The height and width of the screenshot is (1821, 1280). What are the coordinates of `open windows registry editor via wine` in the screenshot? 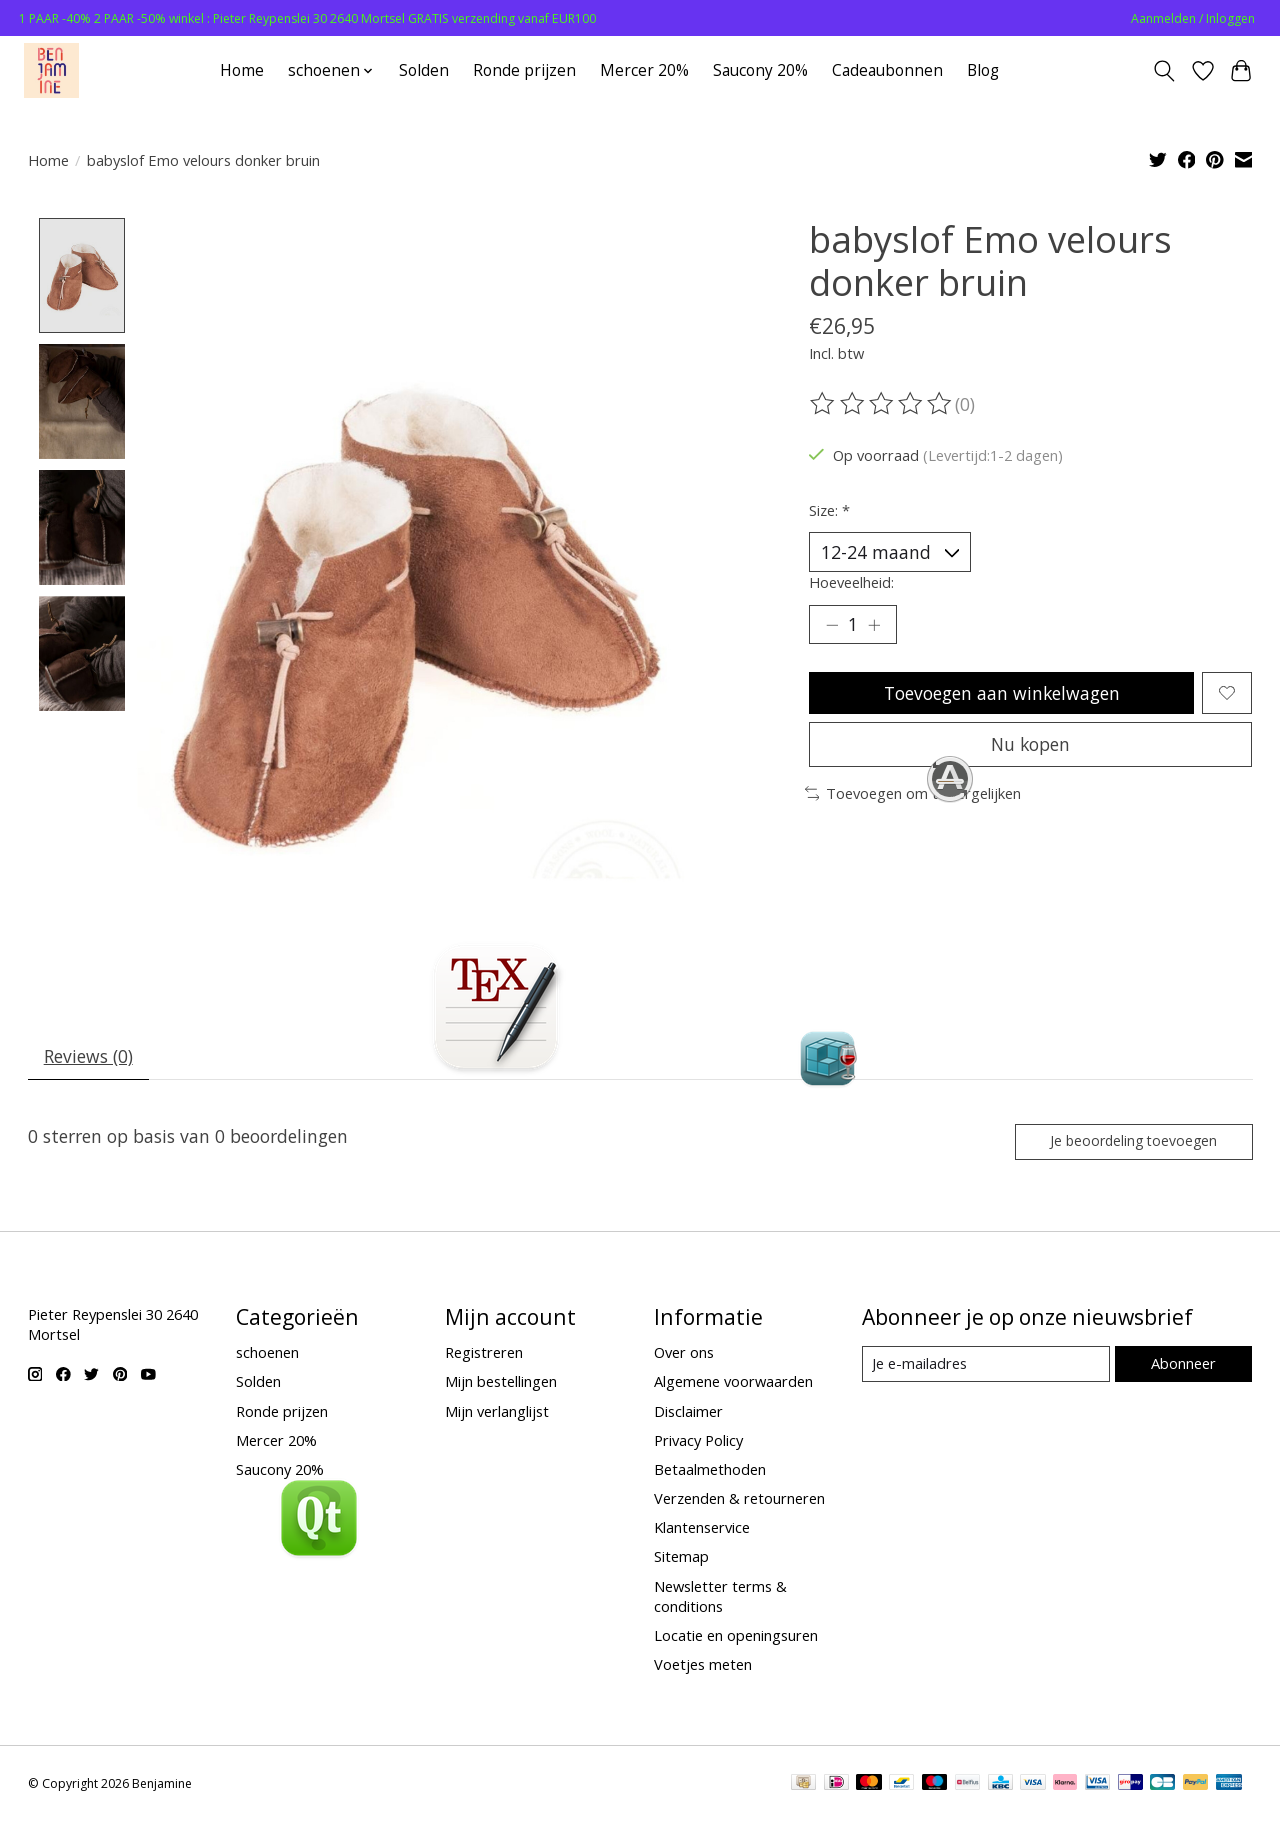 It's located at (827, 1058).